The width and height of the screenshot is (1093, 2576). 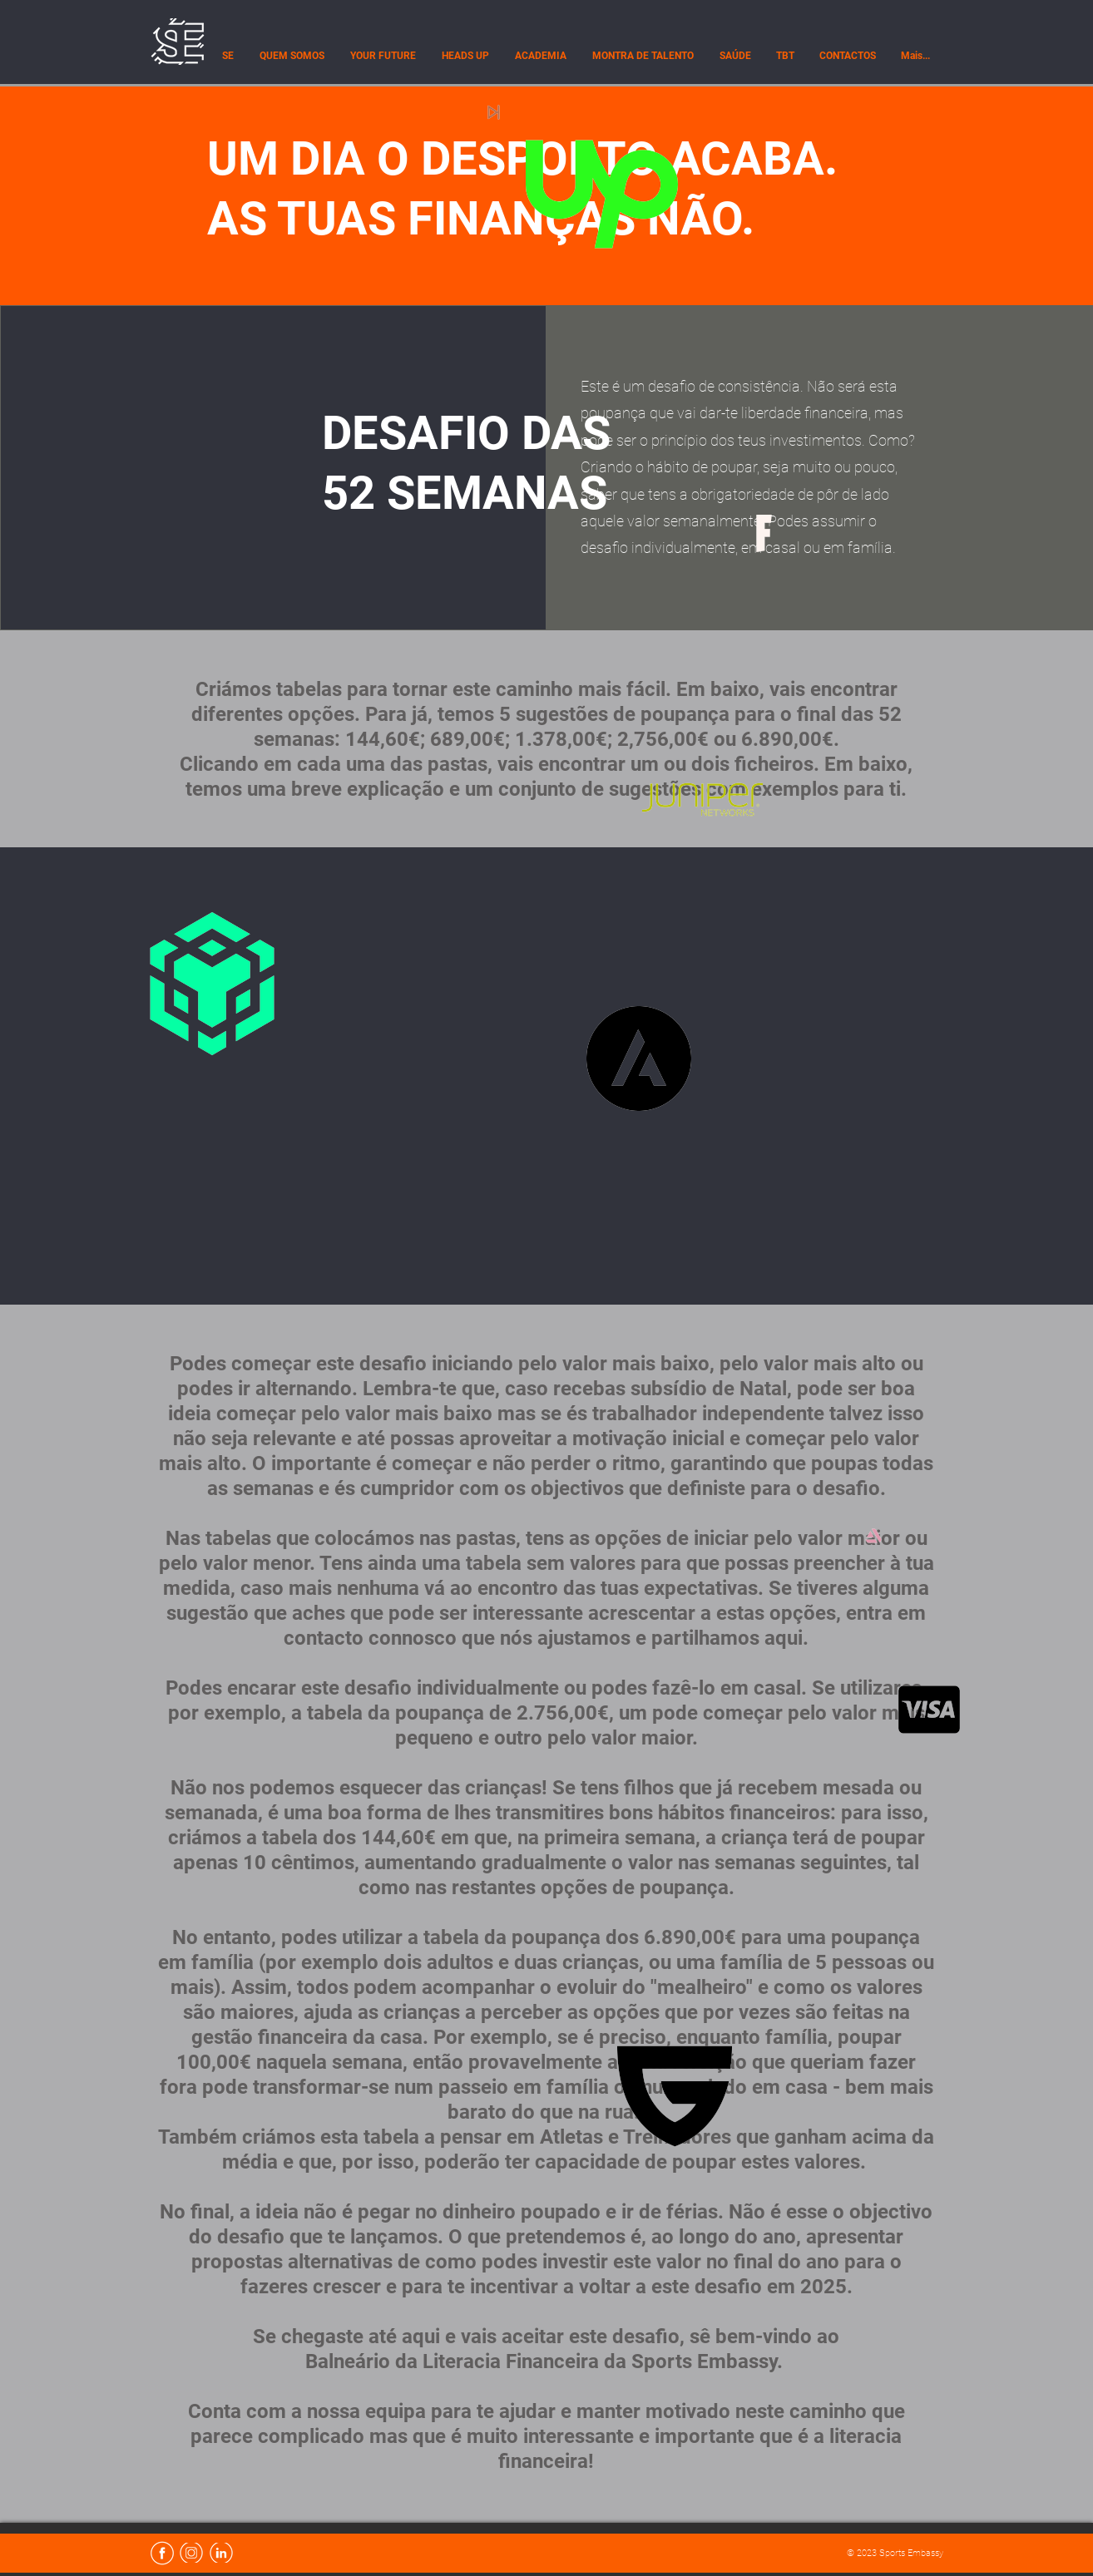 I want to click on launch fortnite game, so click(x=764, y=533).